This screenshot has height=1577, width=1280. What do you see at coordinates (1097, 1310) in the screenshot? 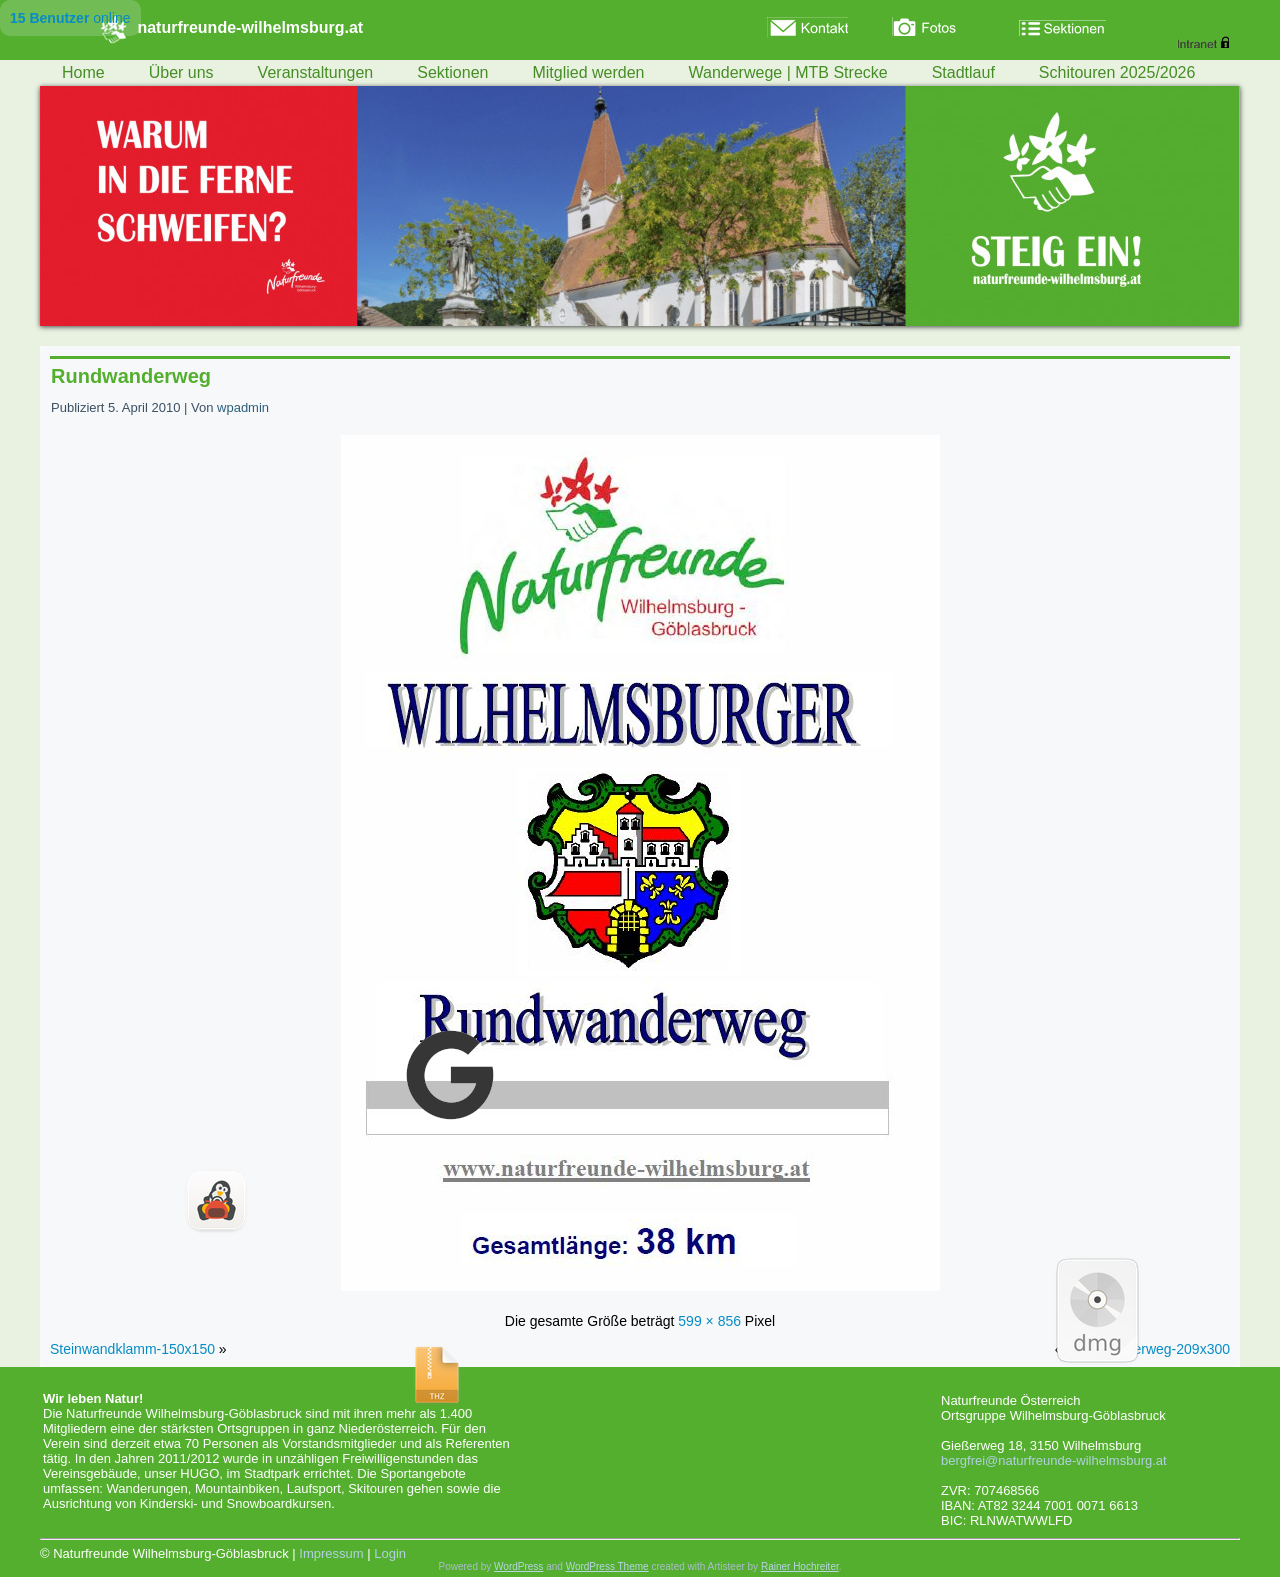
I see `apple disk image file (.dmg)` at bounding box center [1097, 1310].